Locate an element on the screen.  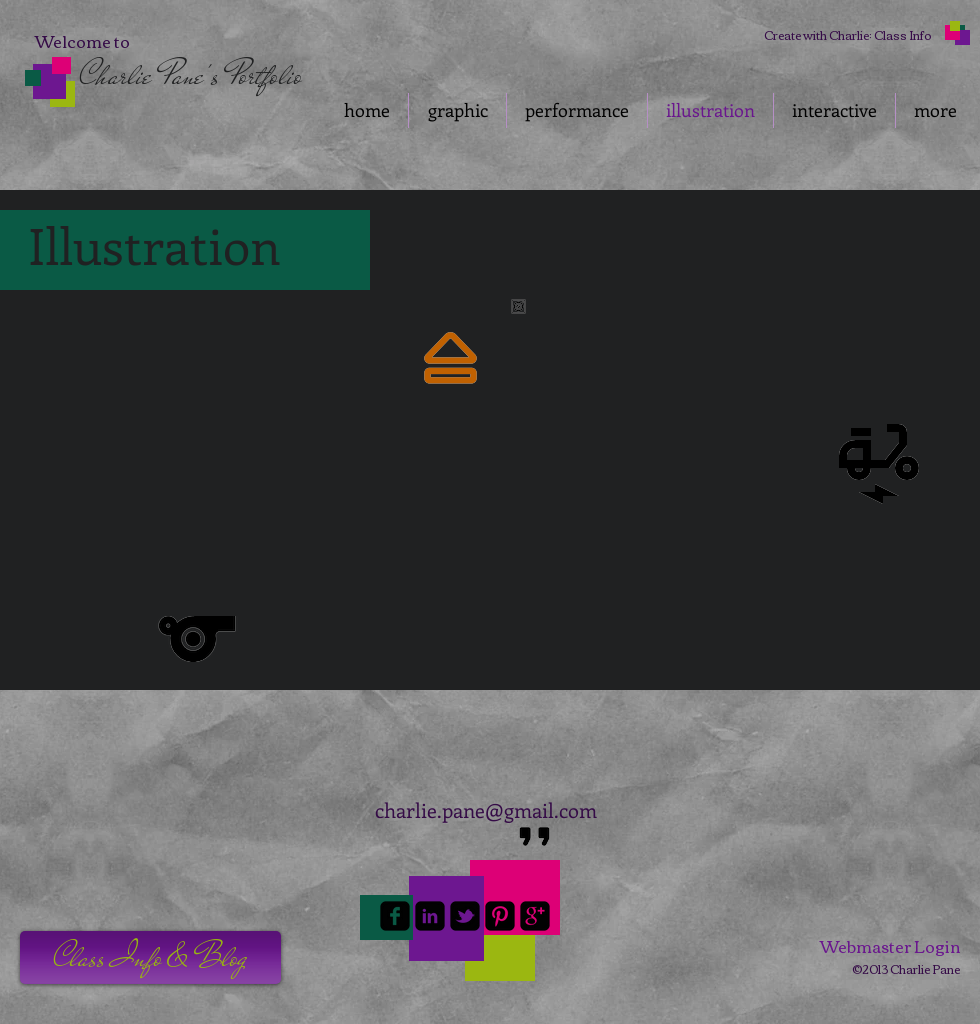
insert a block quote is located at coordinates (534, 836).